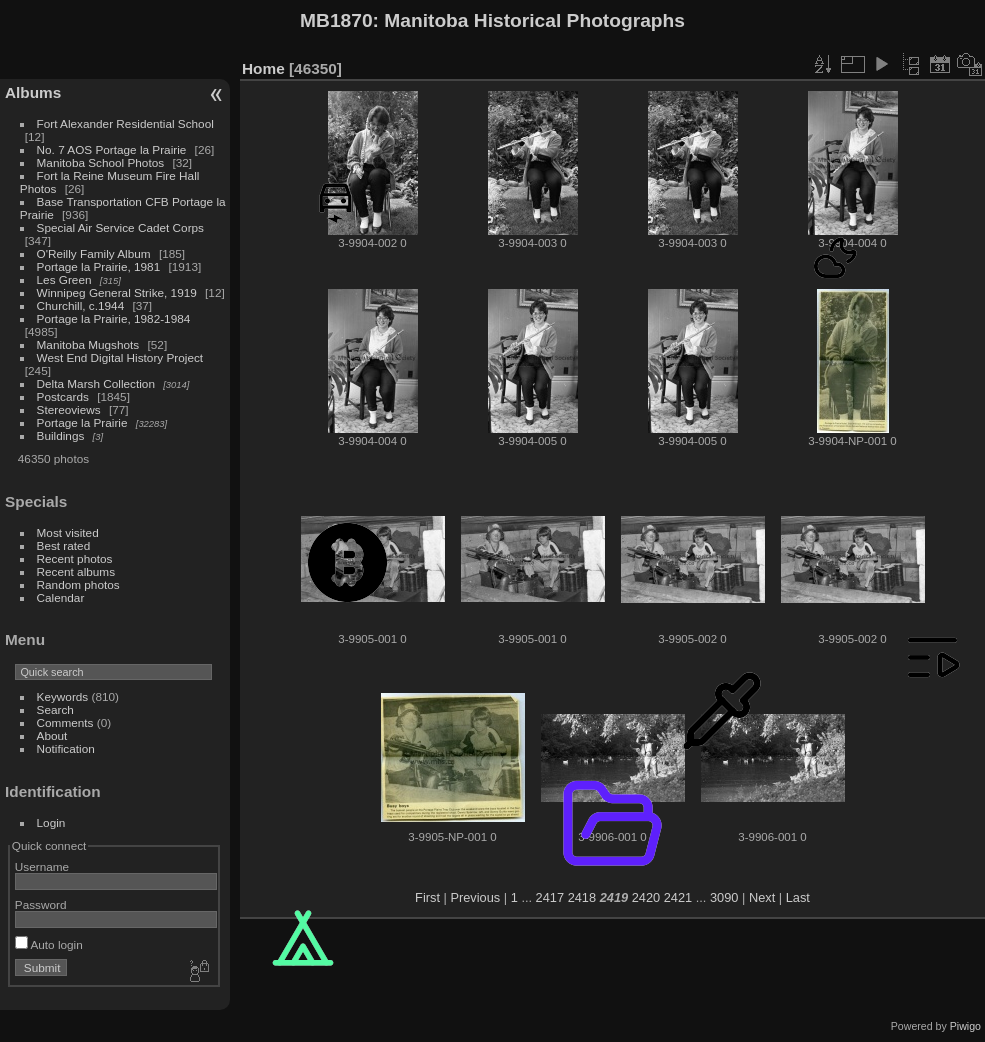 This screenshot has width=985, height=1042. I want to click on find nearby electric vehicle charging stations, so click(335, 203).